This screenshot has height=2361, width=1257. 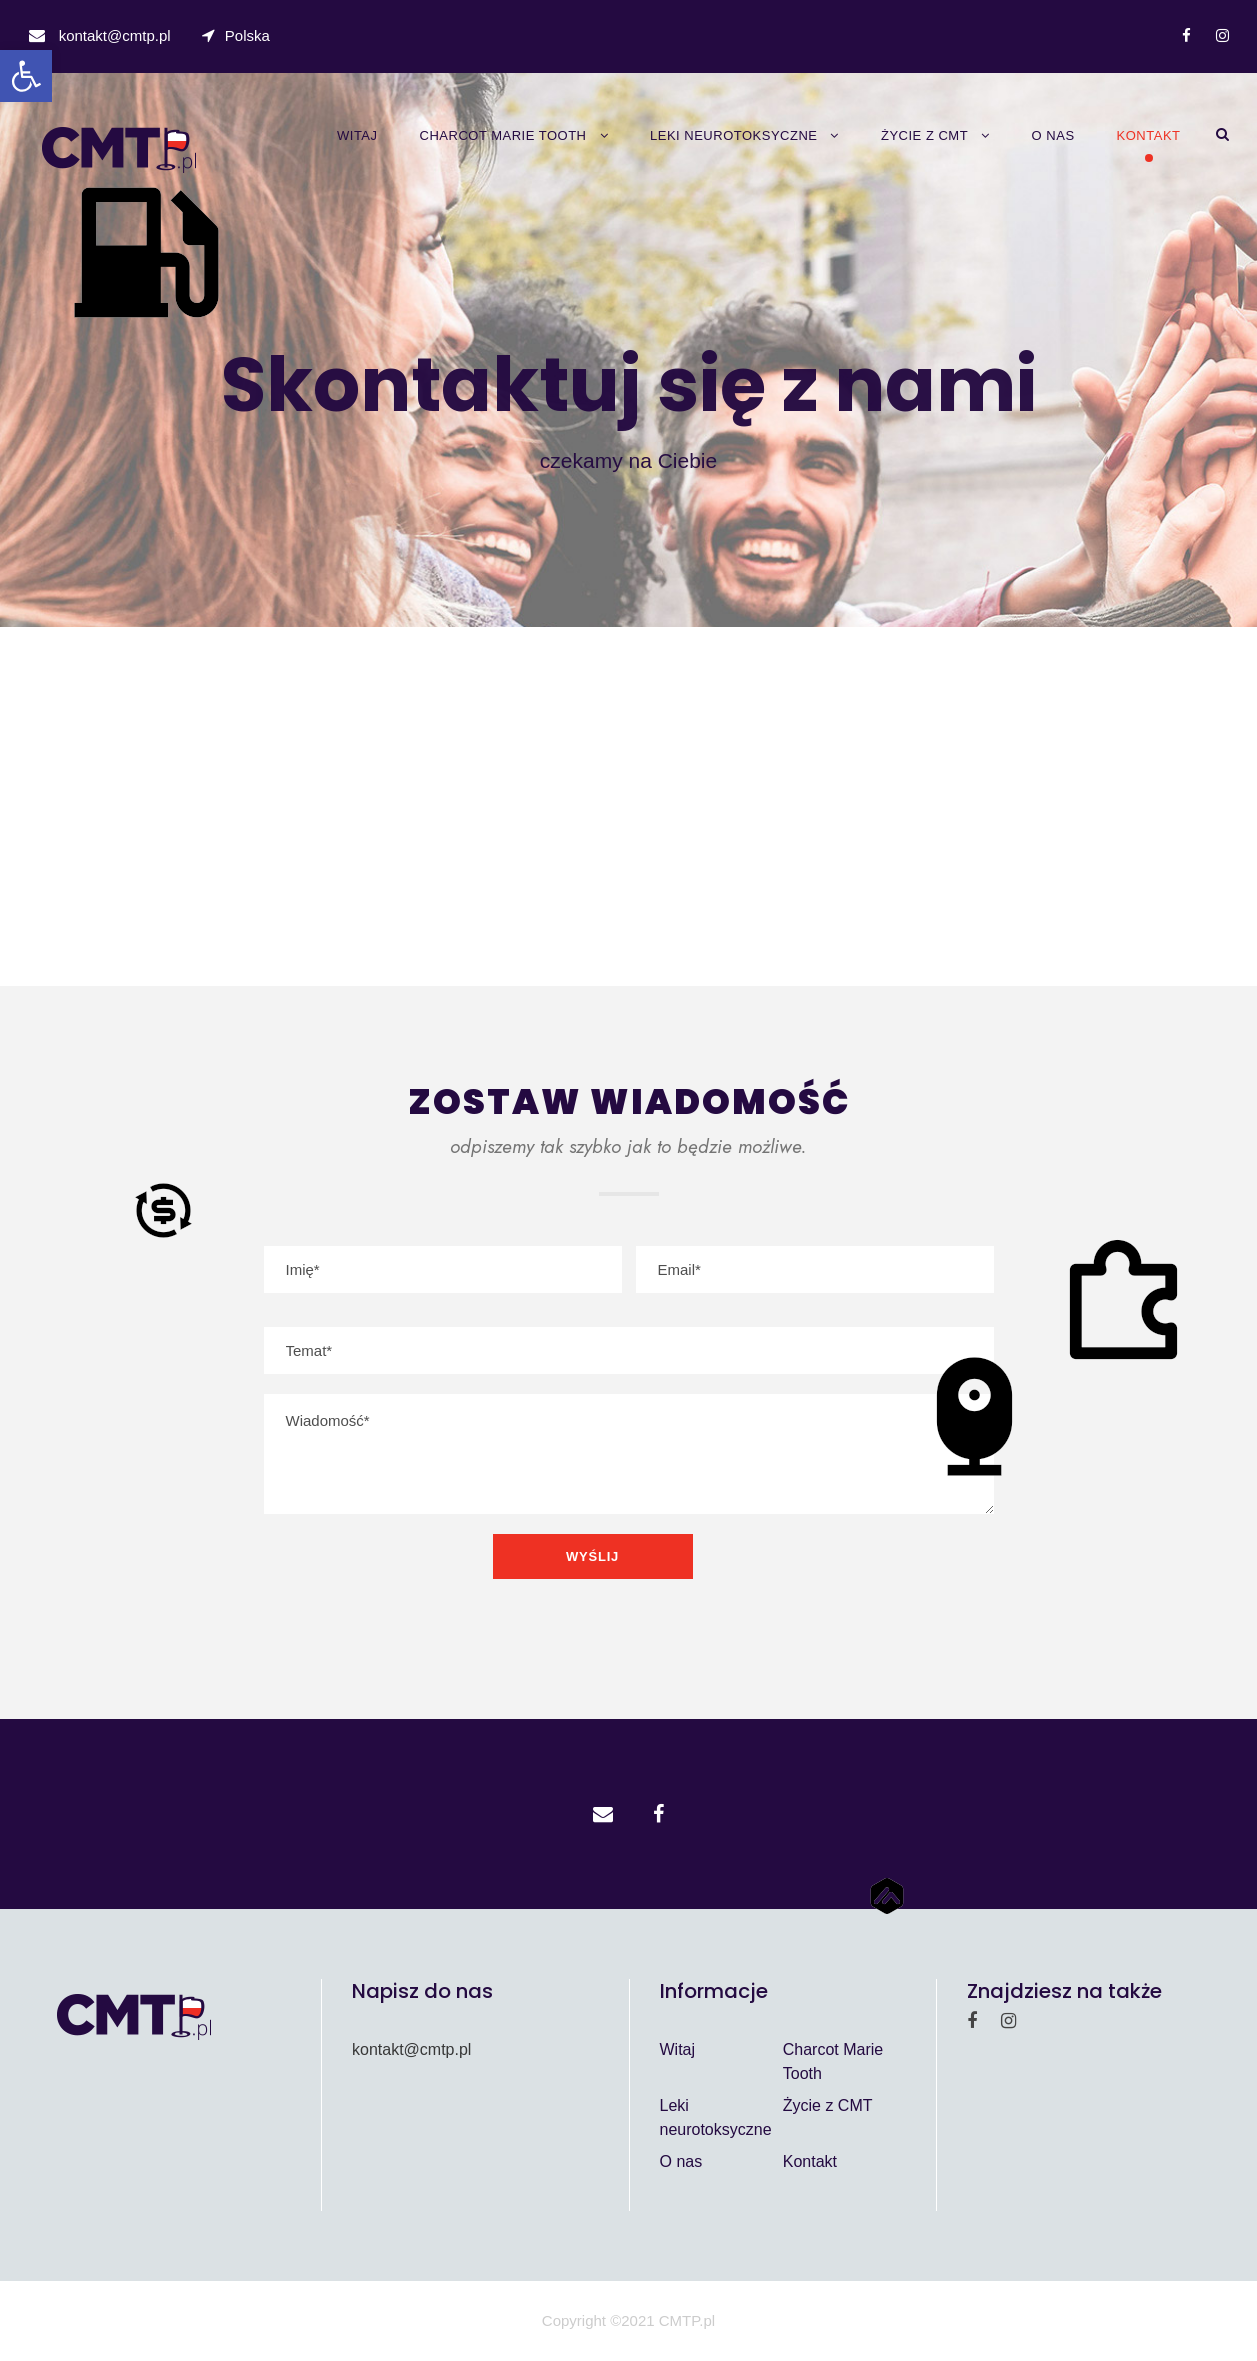 I want to click on enable webcam or video camera, so click(x=974, y=1416).